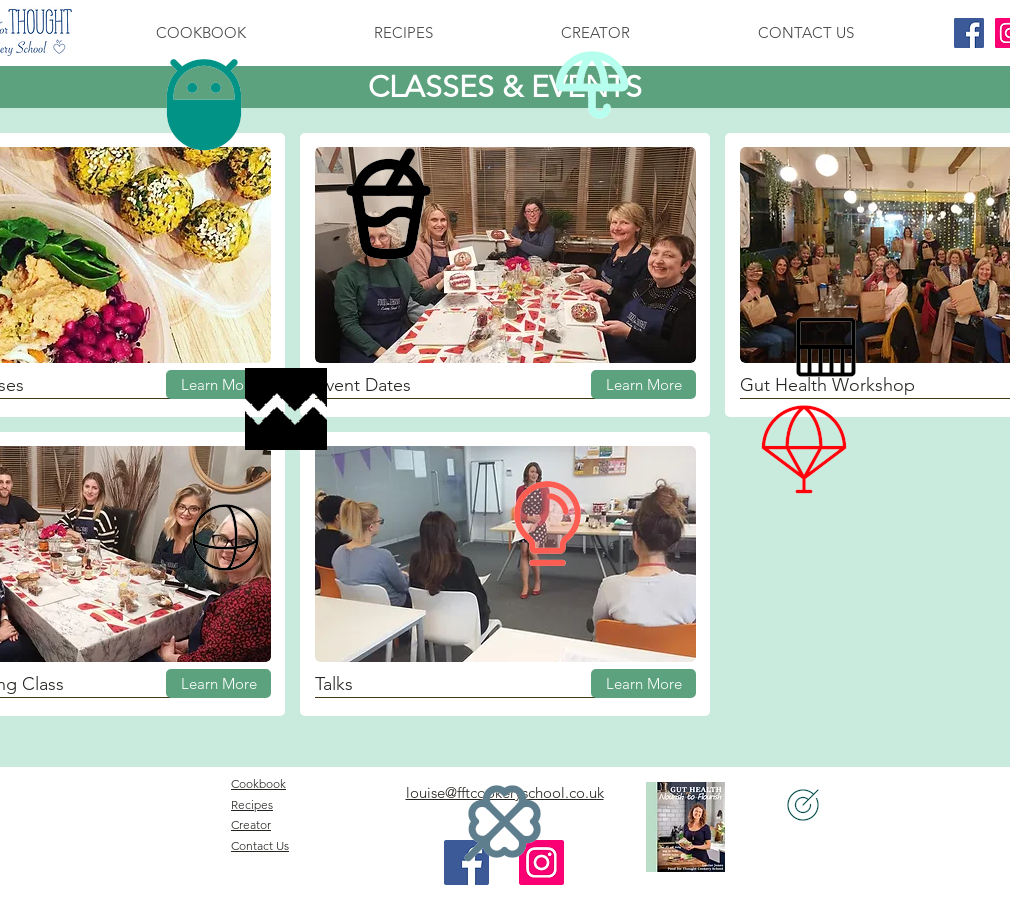 The height and width of the screenshot is (897, 1010). What do you see at coordinates (592, 85) in the screenshot?
I see `view weather protection or rain forecast` at bounding box center [592, 85].